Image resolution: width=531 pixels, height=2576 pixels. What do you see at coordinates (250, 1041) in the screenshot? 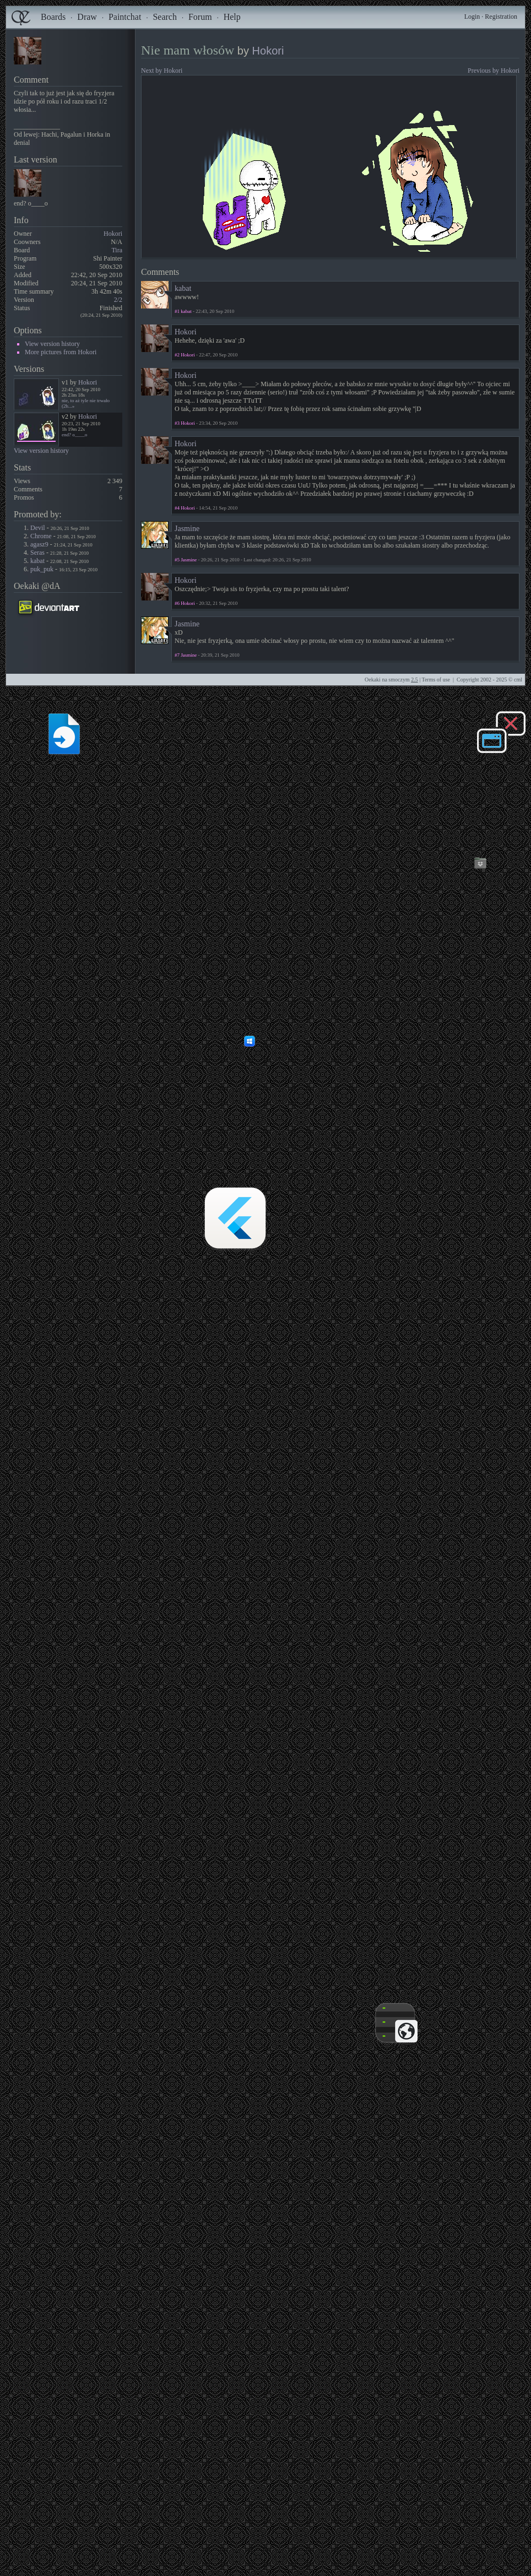
I see `launch wine windows compatibility layer` at bounding box center [250, 1041].